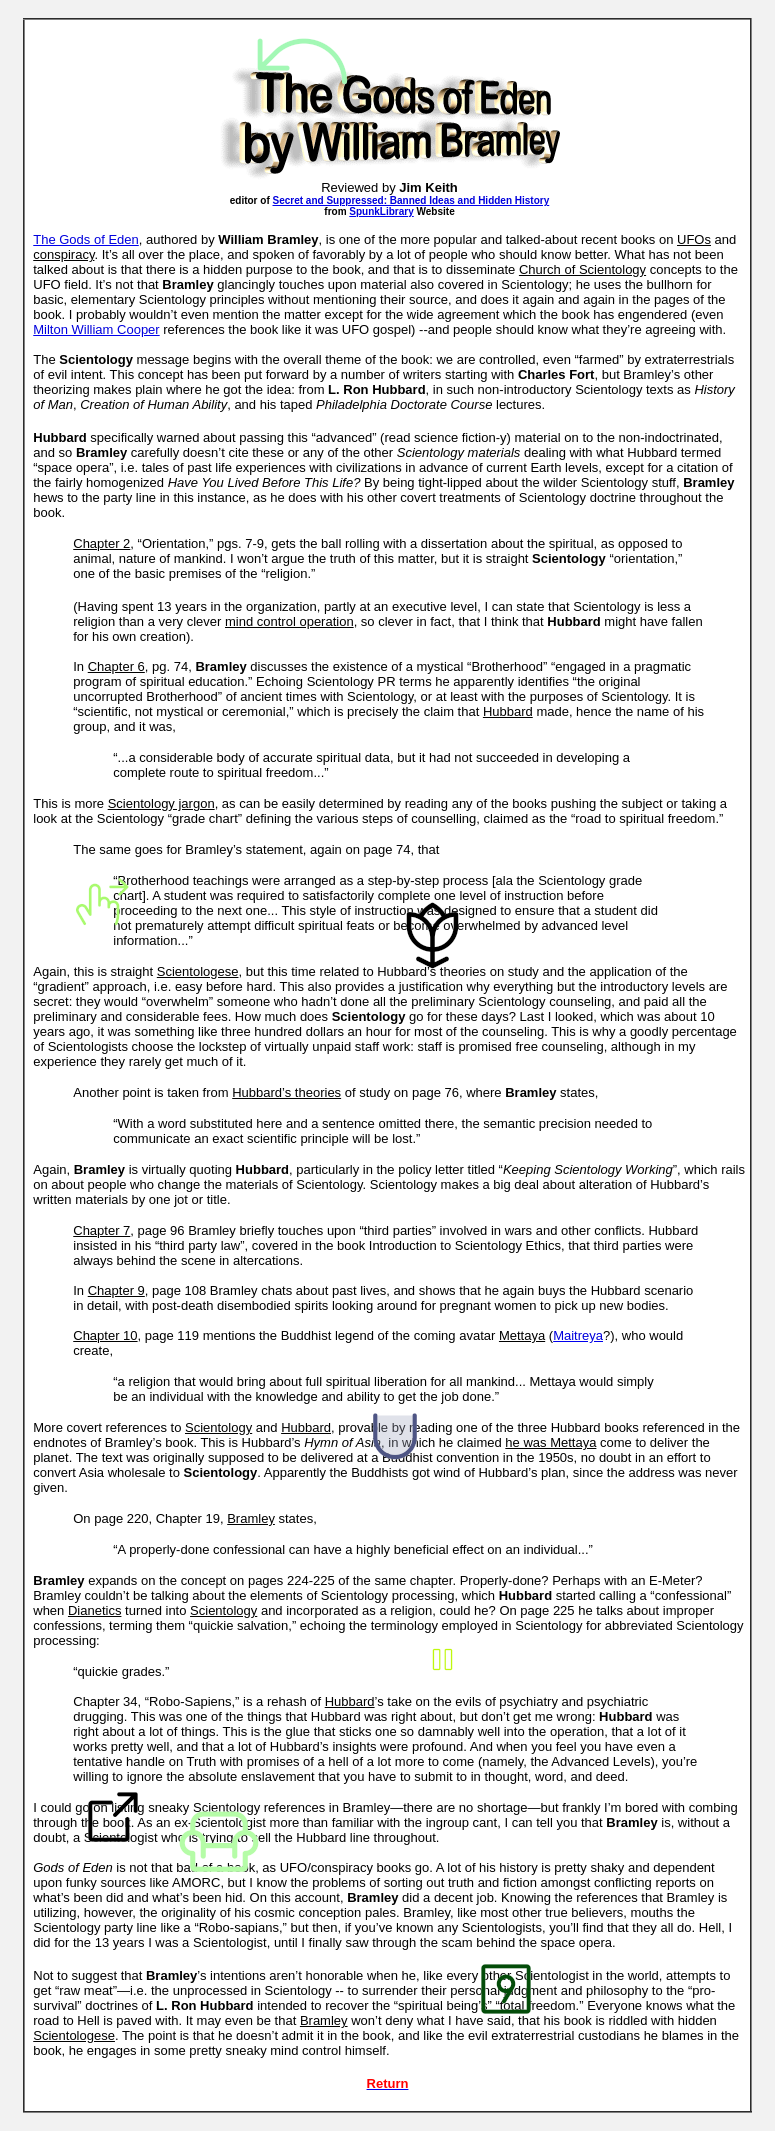  Describe the element at coordinates (395, 1433) in the screenshot. I see `combine or merge selected shapes` at that location.